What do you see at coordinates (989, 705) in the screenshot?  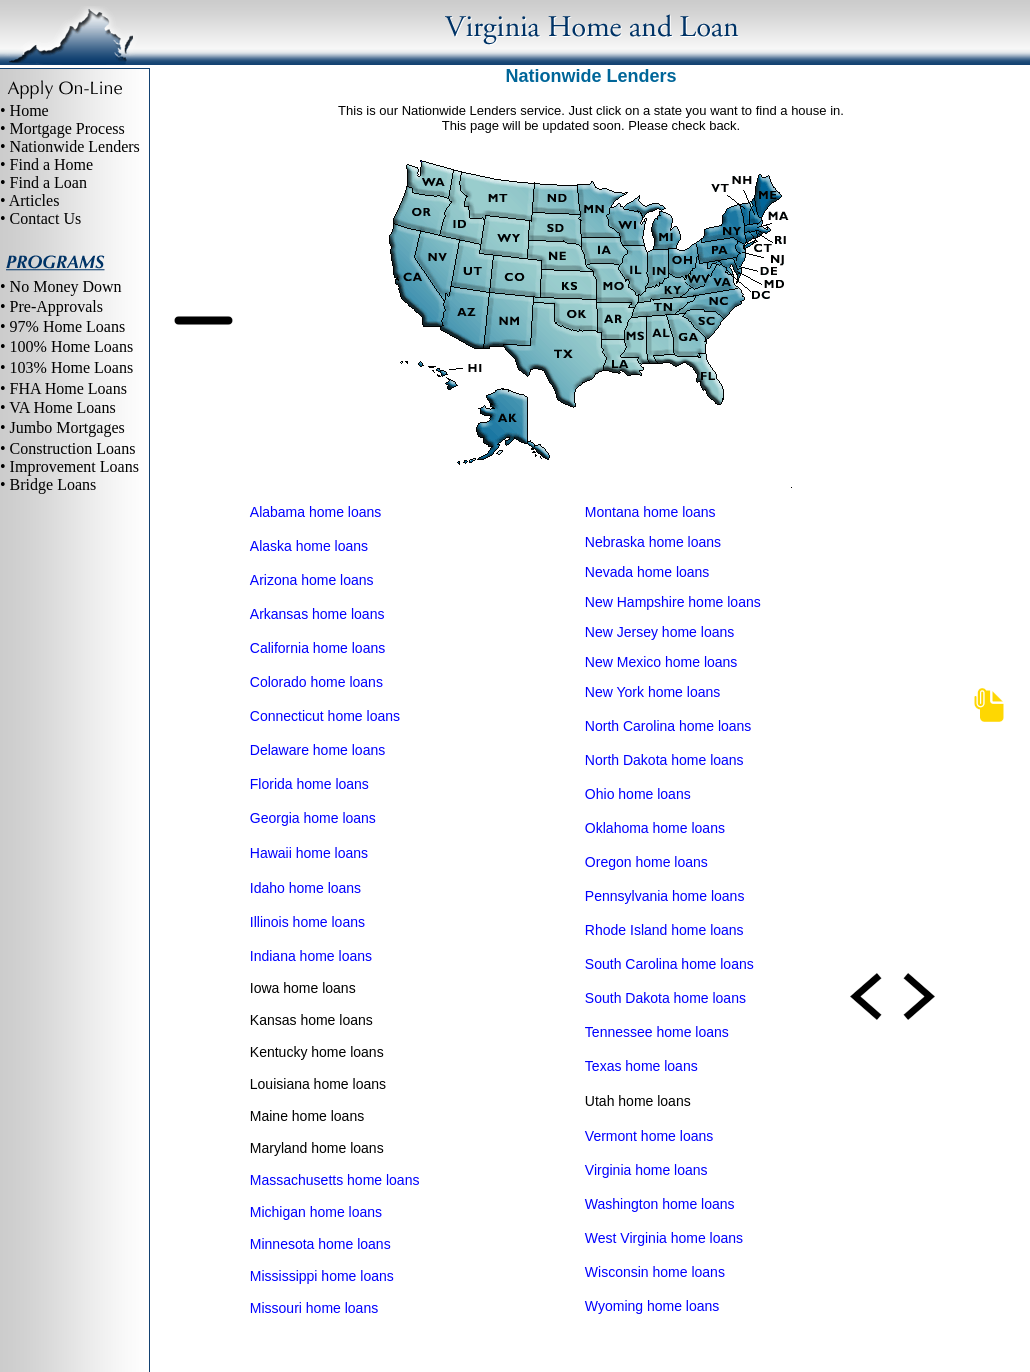 I see `attach a file or document` at bounding box center [989, 705].